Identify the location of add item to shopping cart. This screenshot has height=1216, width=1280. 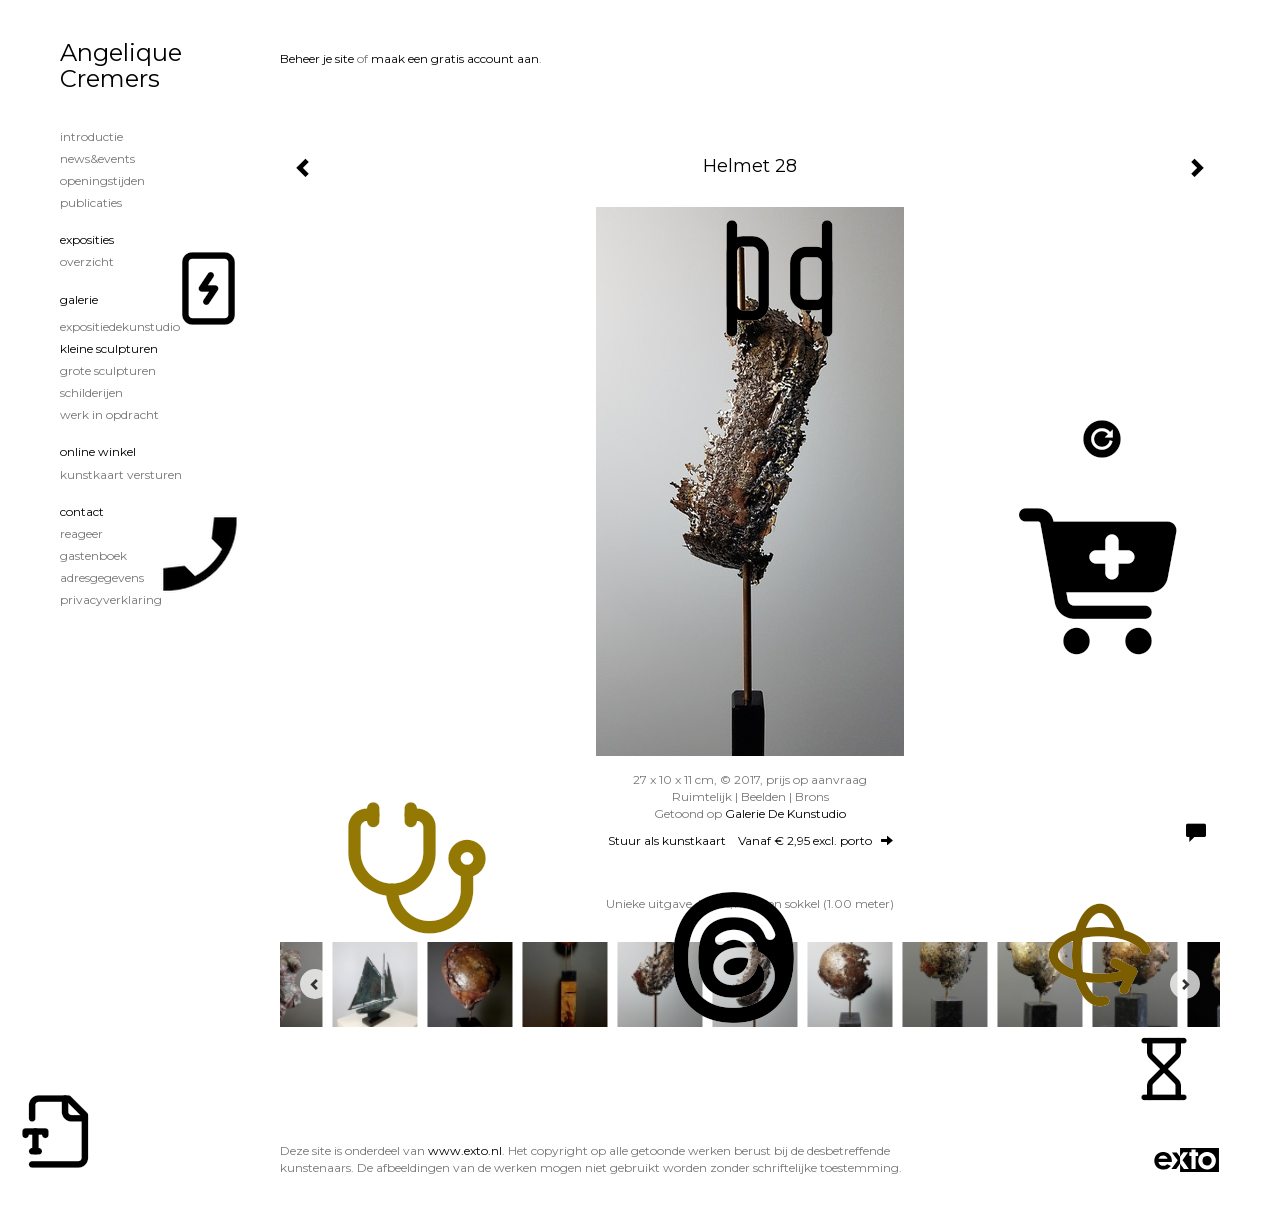
(1107, 583).